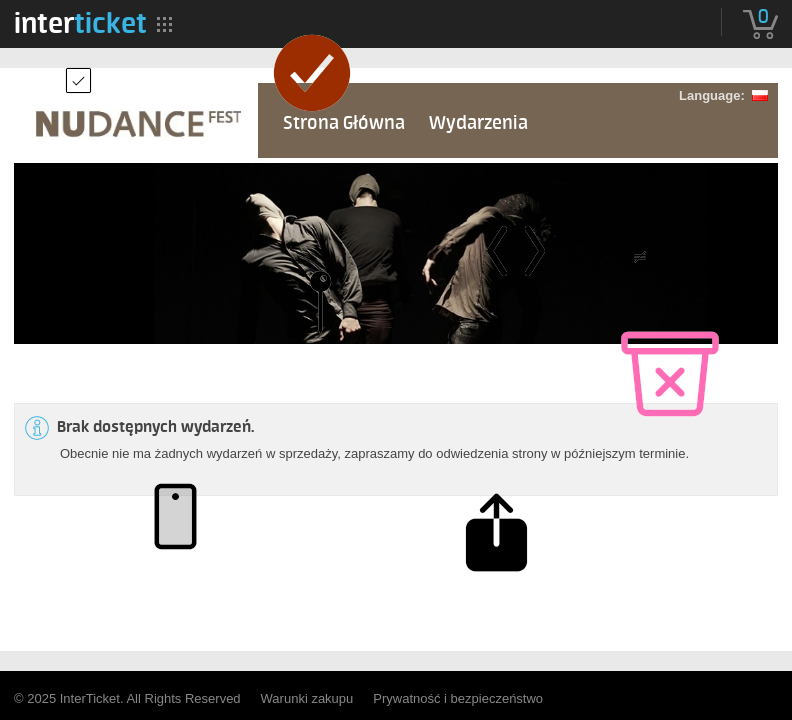 The image size is (792, 720). Describe the element at coordinates (175, 516) in the screenshot. I see `access device camera settings` at that location.